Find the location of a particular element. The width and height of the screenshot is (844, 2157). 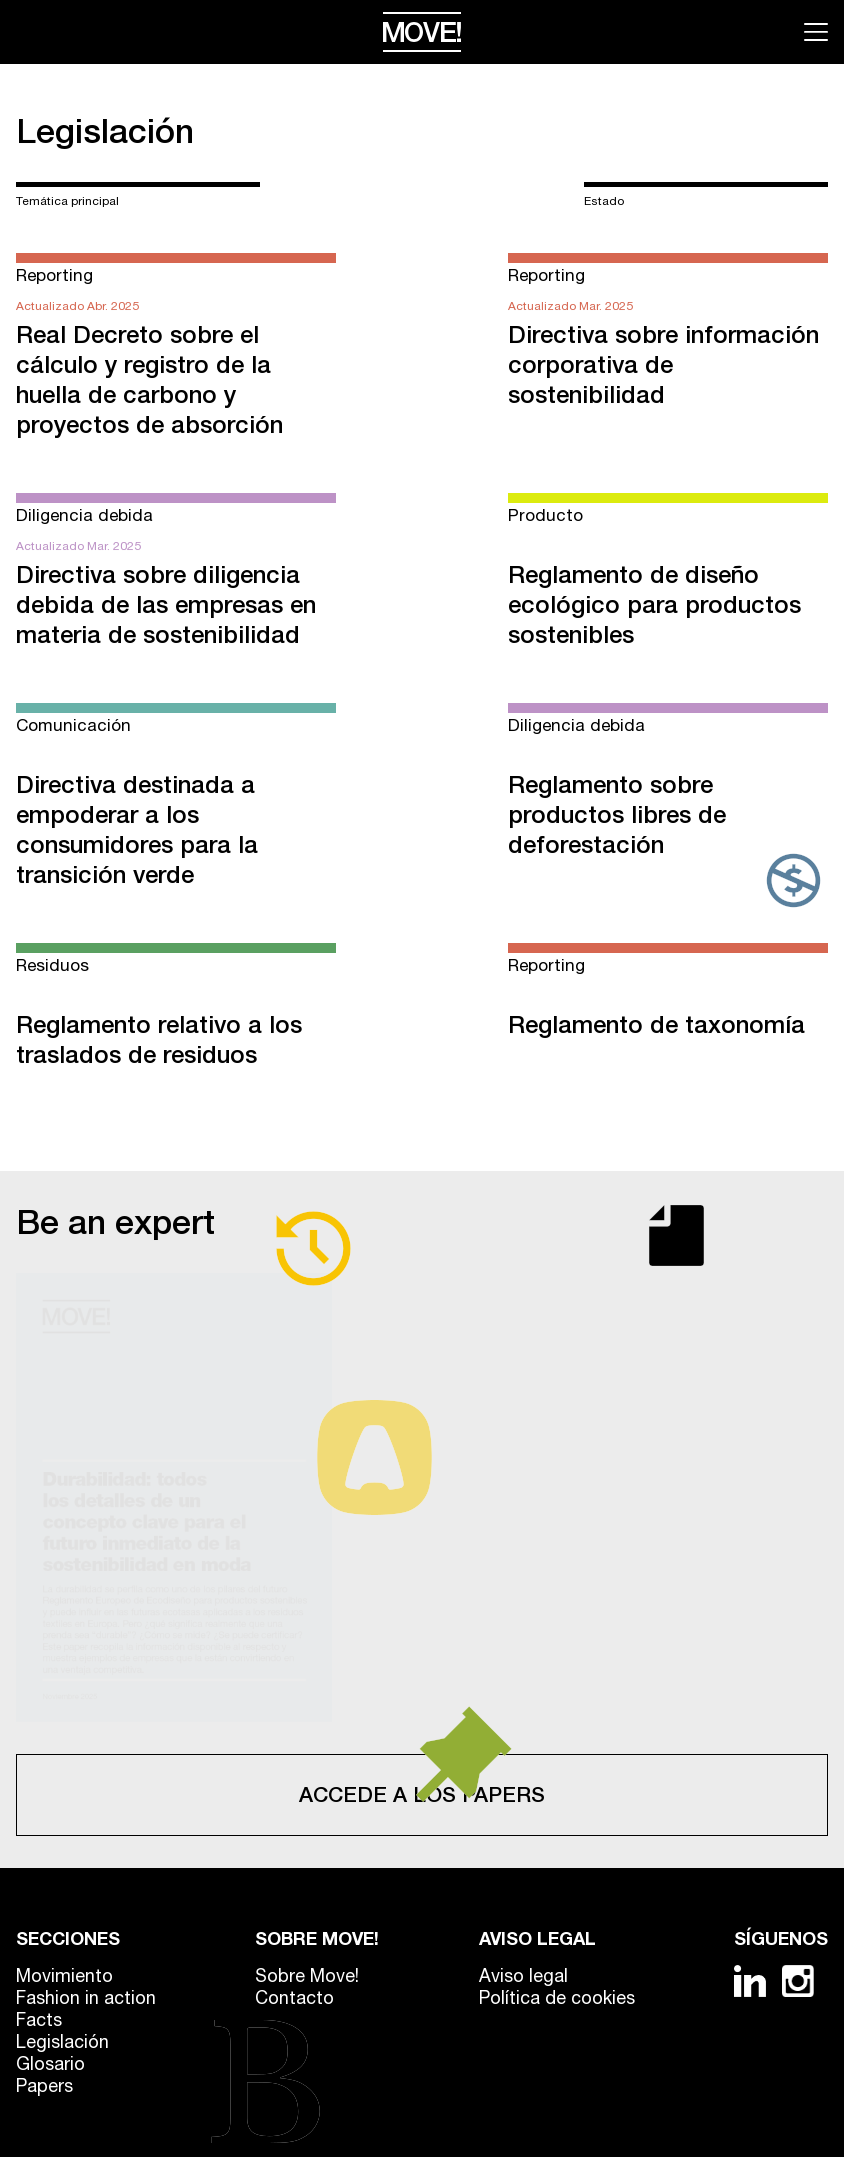

bookalope logo - ebook conversion and publishing platform is located at coordinates (265, 2081).